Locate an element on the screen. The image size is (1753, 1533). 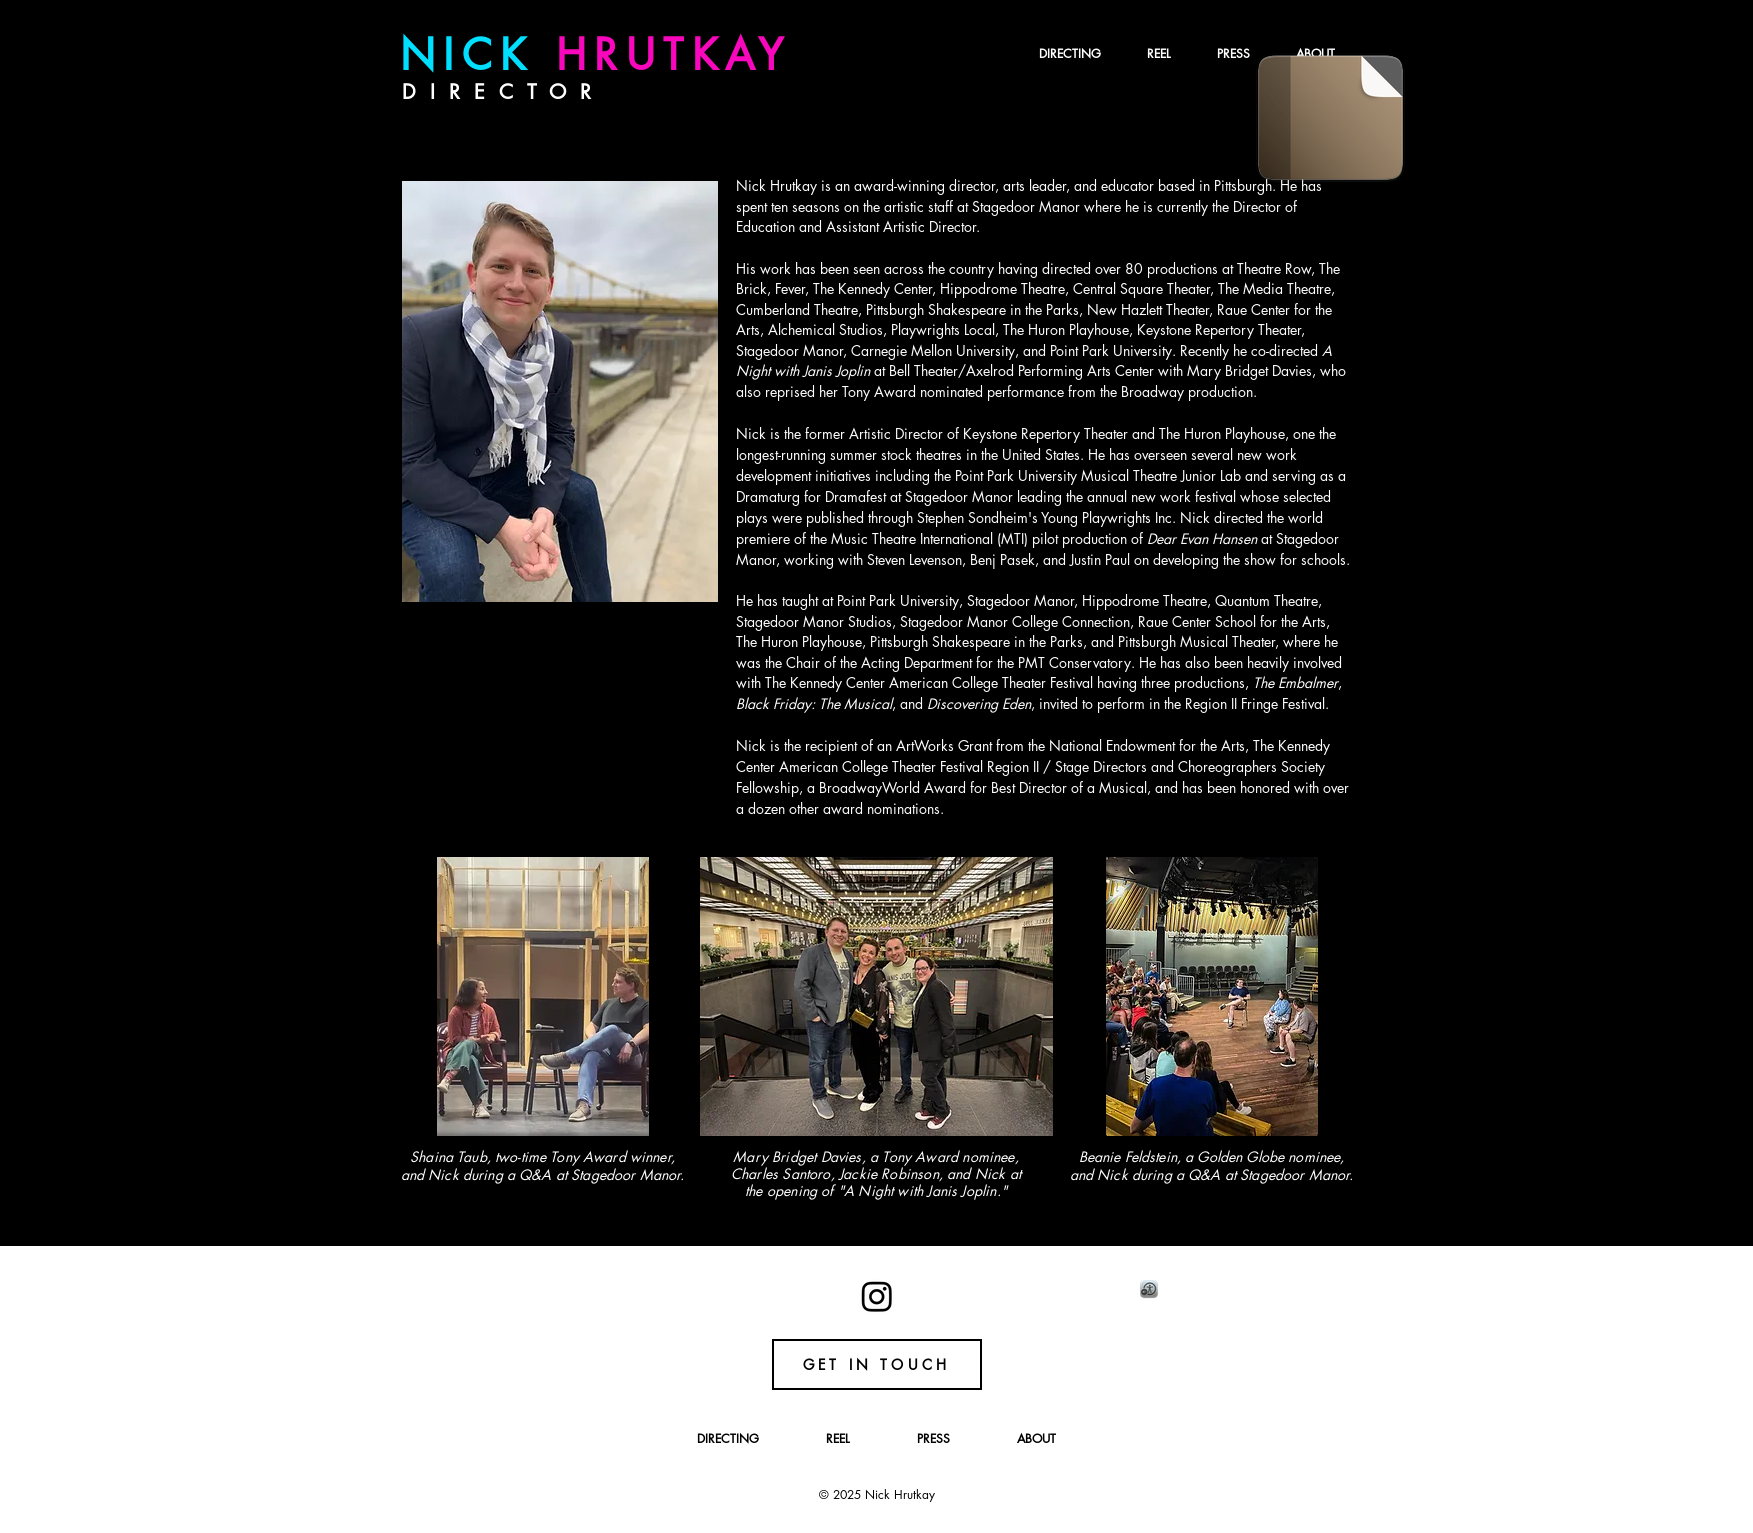
open voiceover accessibility settings is located at coordinates (1149, 1289).